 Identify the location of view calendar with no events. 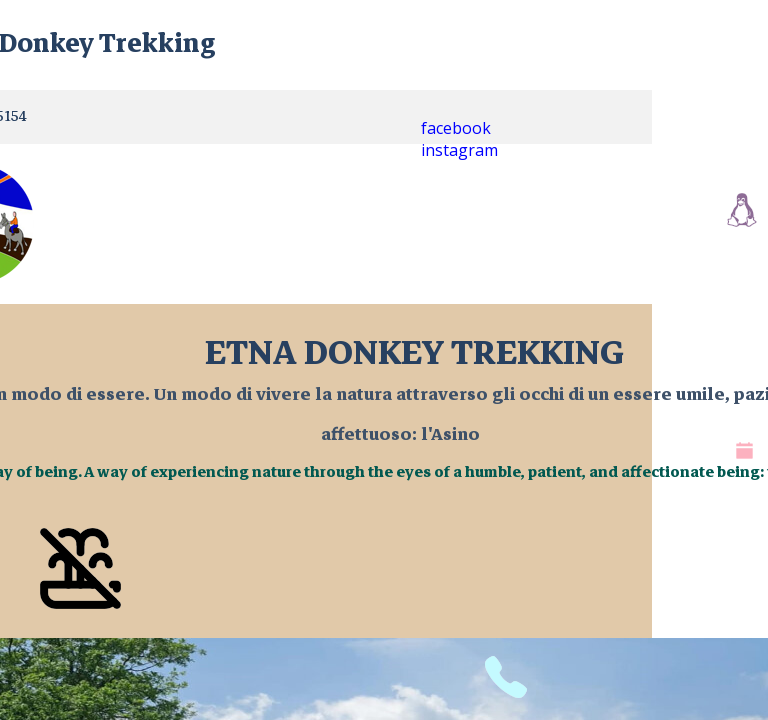
(744, 450).